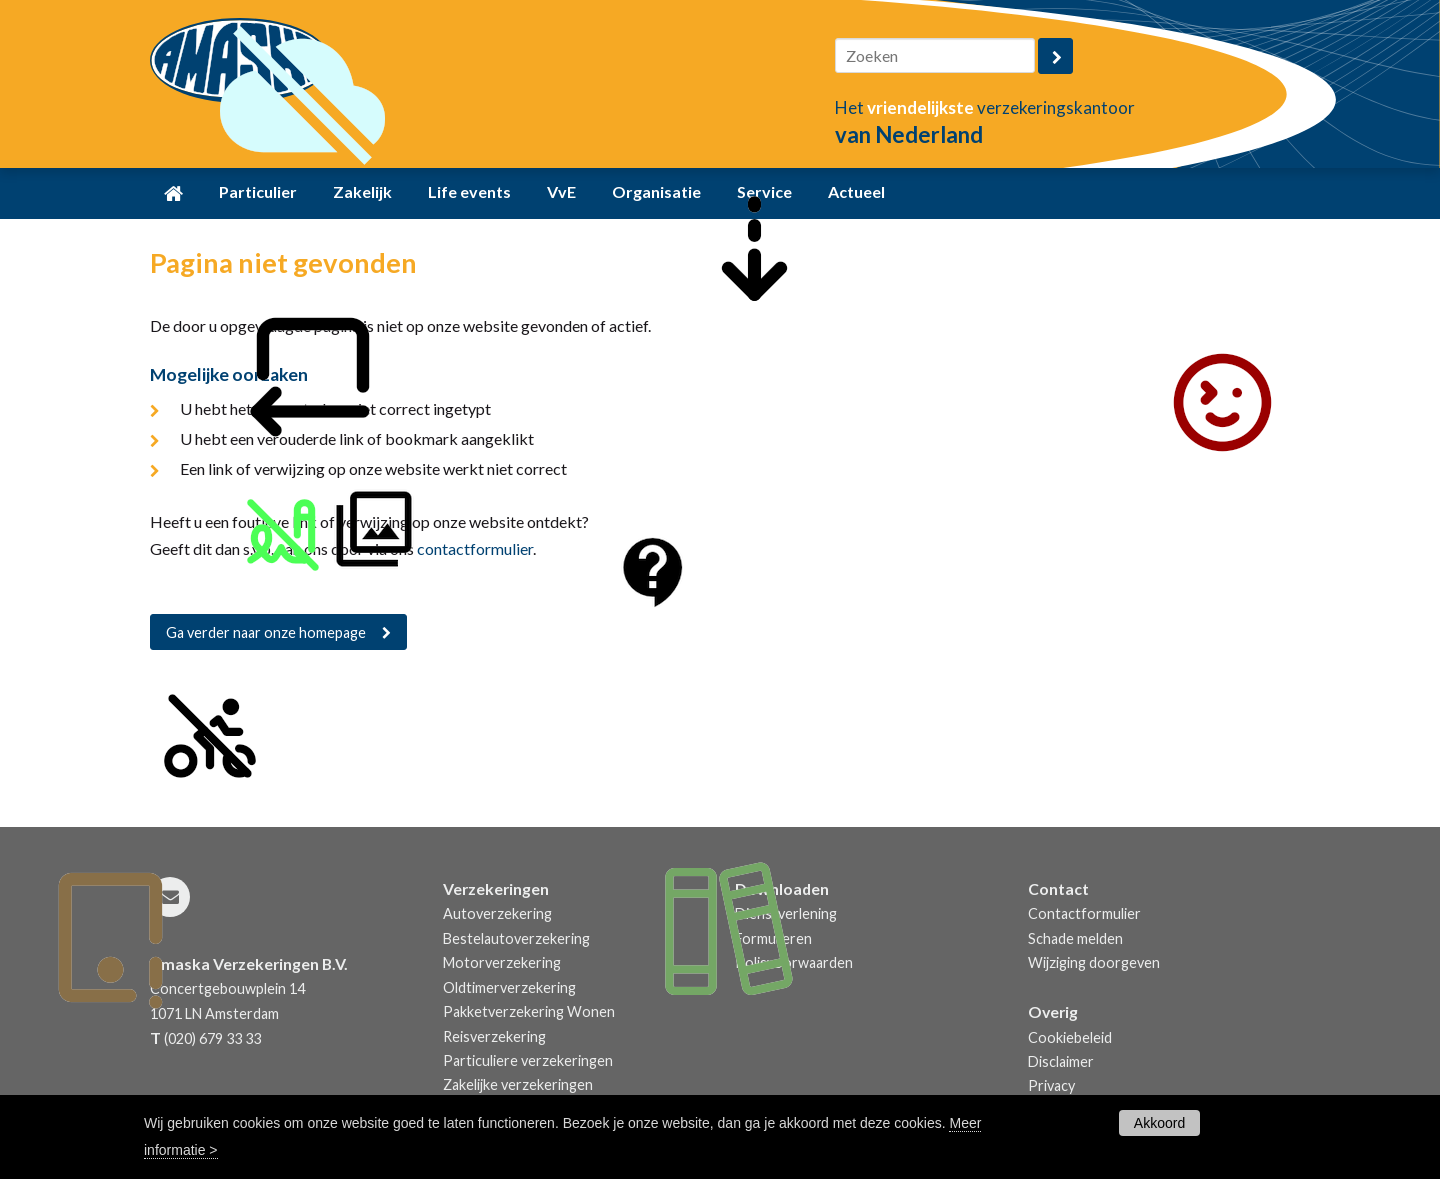 Image resolution: width=1440 pixels, height=1179 pixels. I want to click on indicates cloud services are unavailable, so click(302, 95).